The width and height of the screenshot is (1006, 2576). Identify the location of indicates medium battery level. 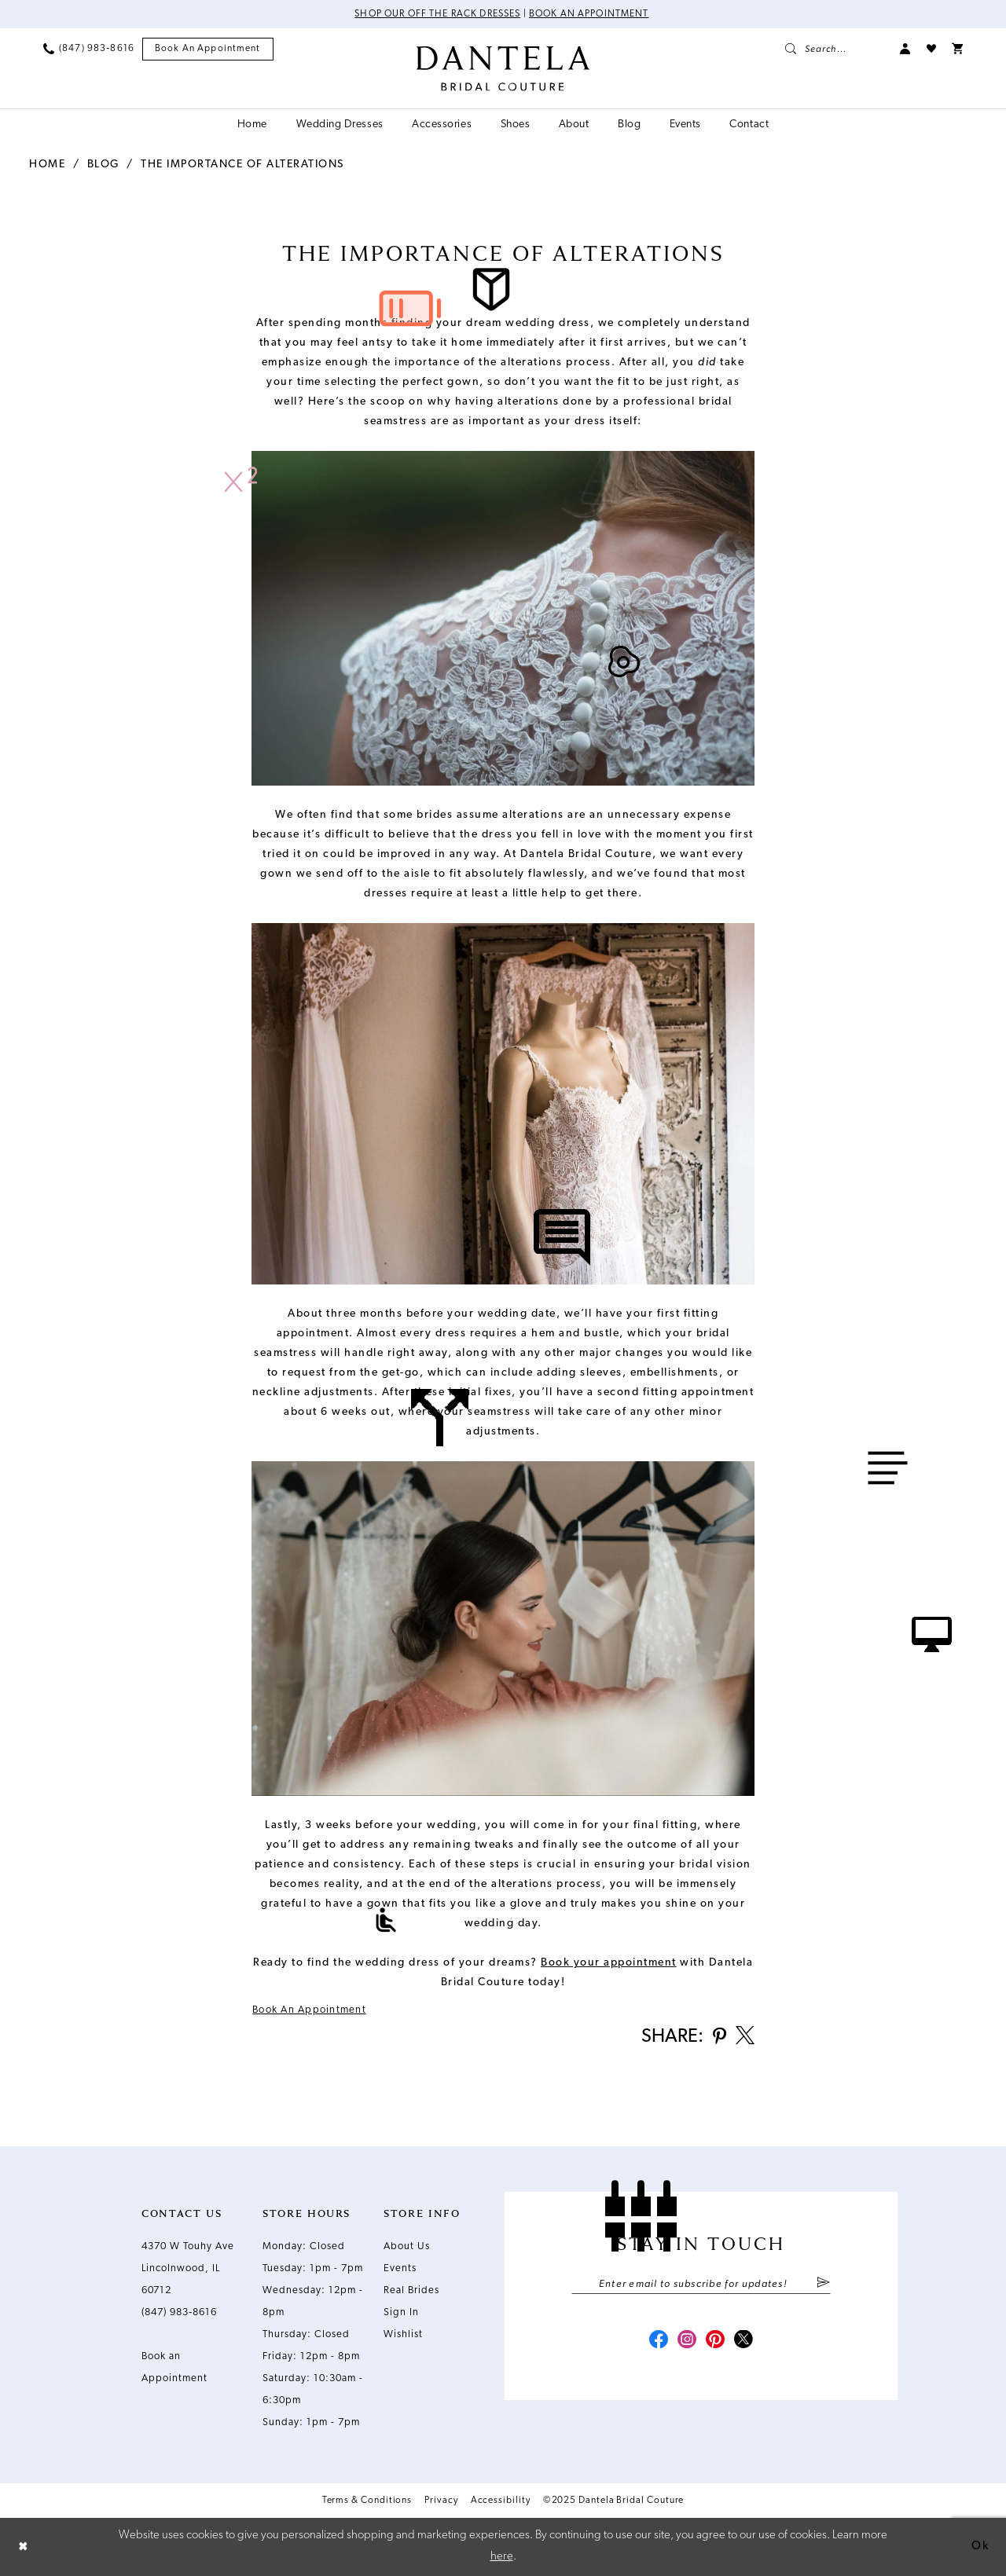
(409, 308).